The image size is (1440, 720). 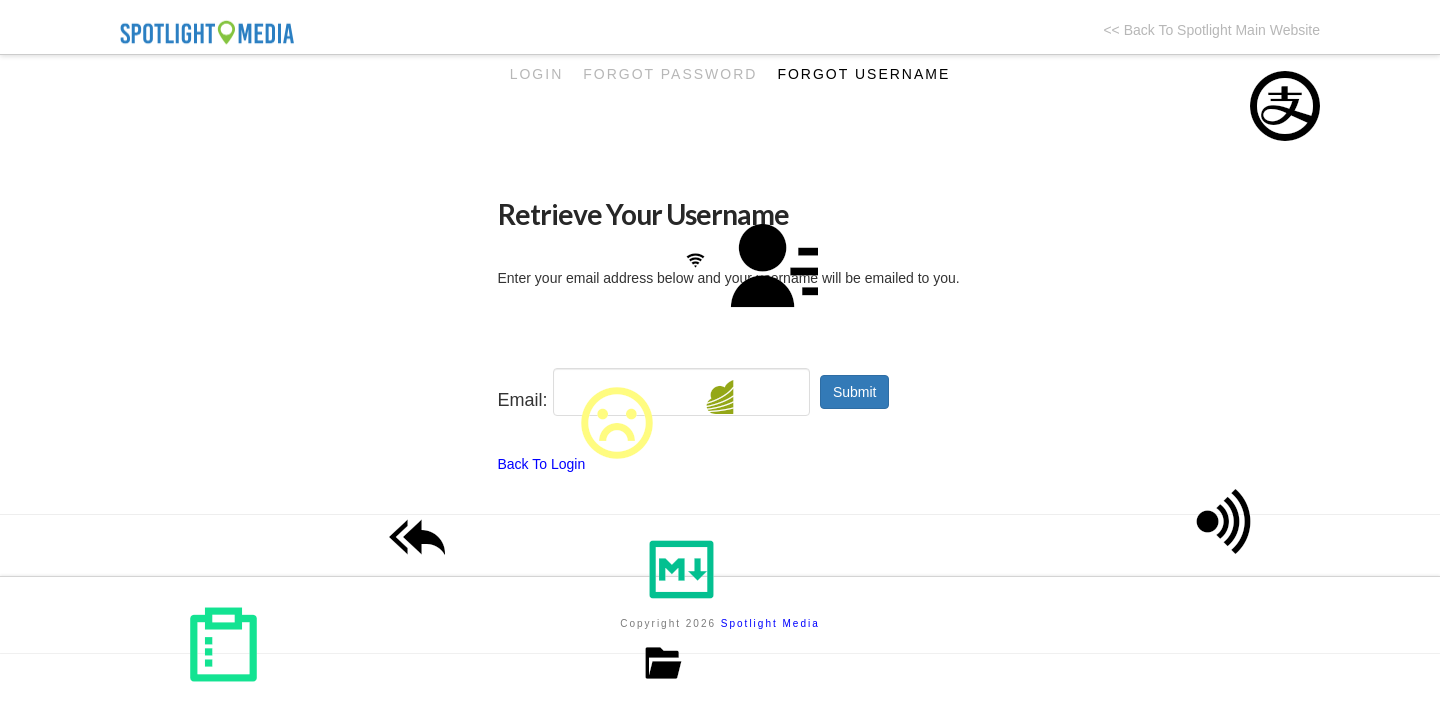 I want to click on reply to all recipients, so click(x=417, y=537).